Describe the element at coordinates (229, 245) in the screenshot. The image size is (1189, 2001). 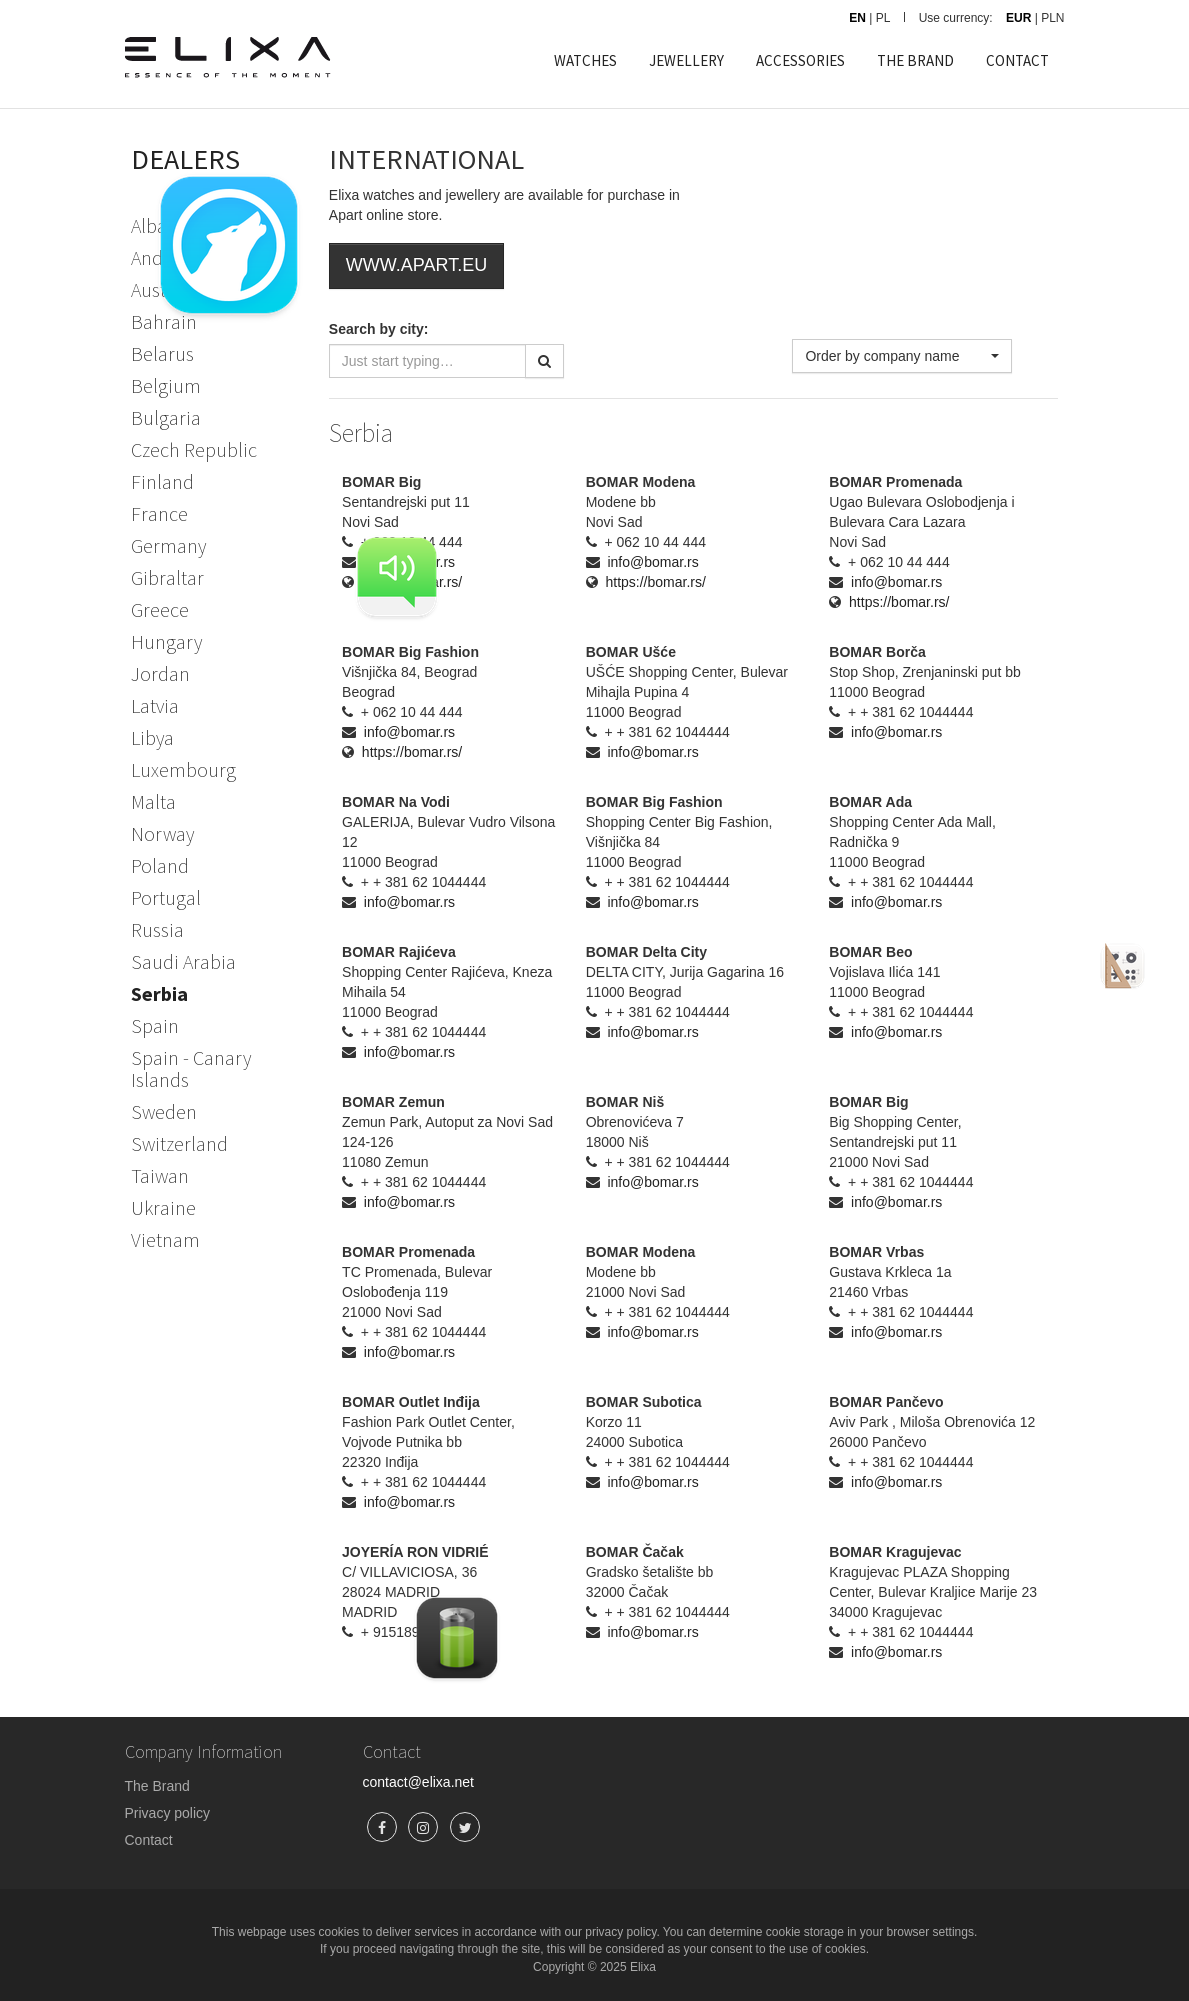
I see `open librewolf browser` at that location.